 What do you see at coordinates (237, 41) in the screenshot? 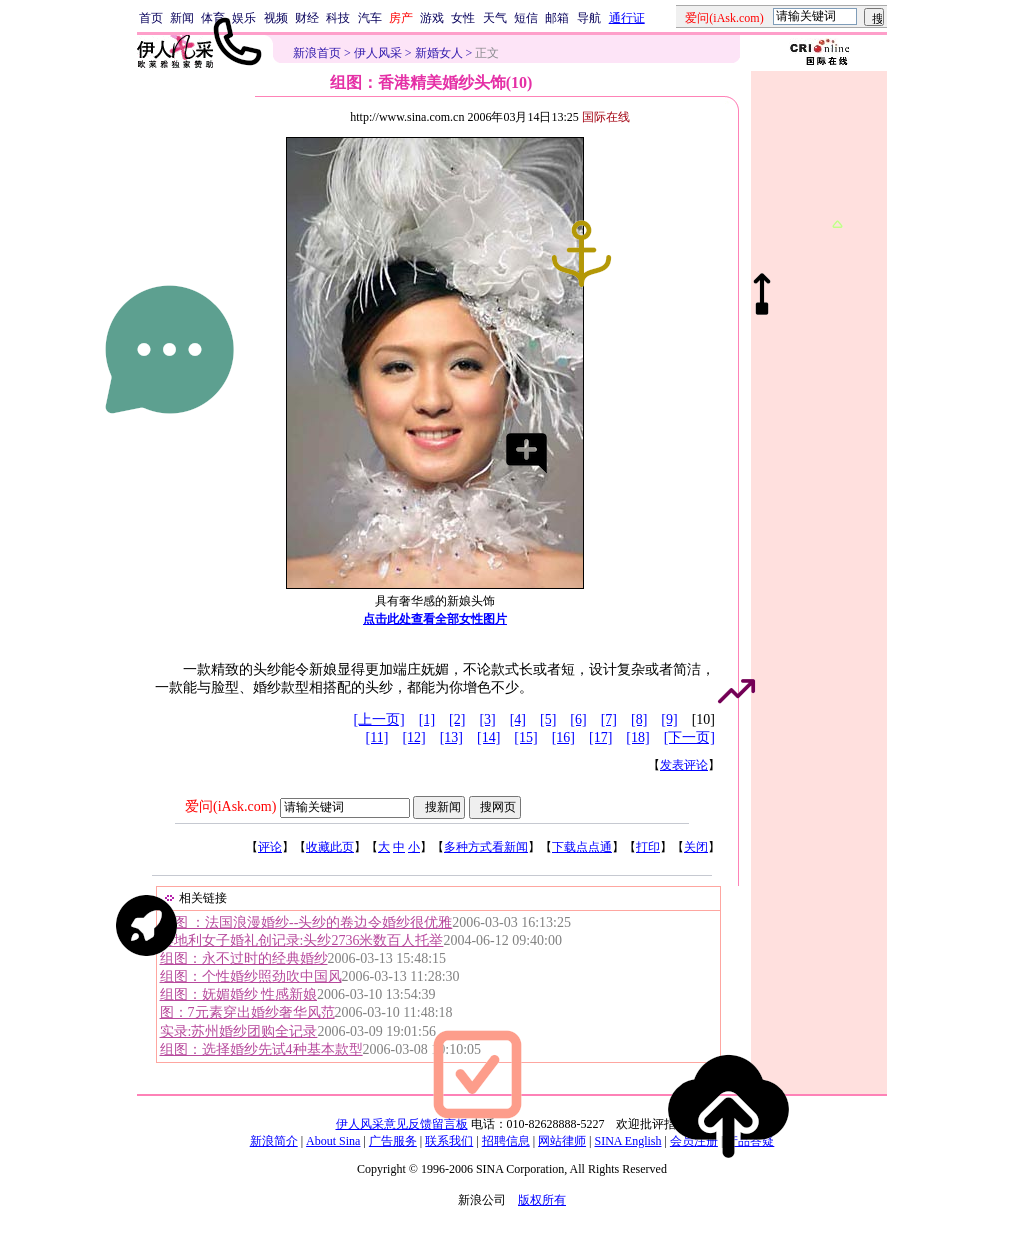
I see `make a phone call` at bounding box center [237, 41].